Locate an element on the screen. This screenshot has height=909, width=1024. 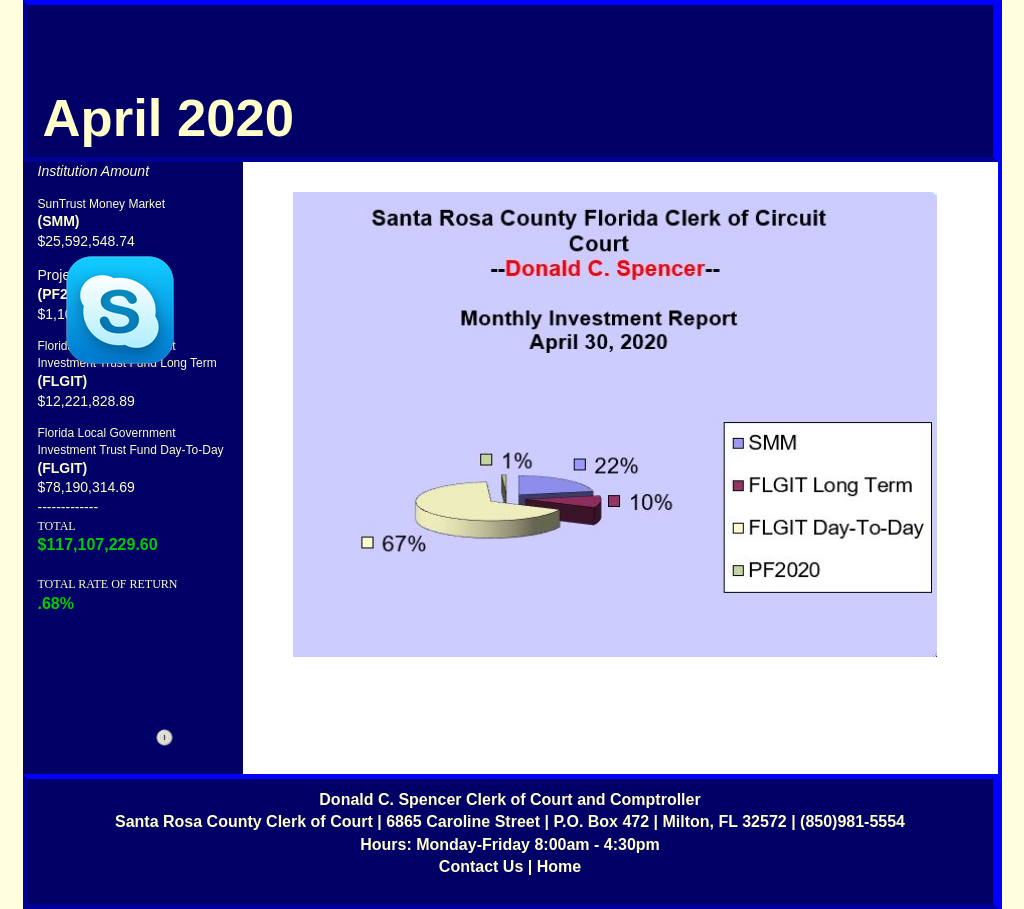
open seahorse password and encryption key manager is located at coordinates (164, 737).